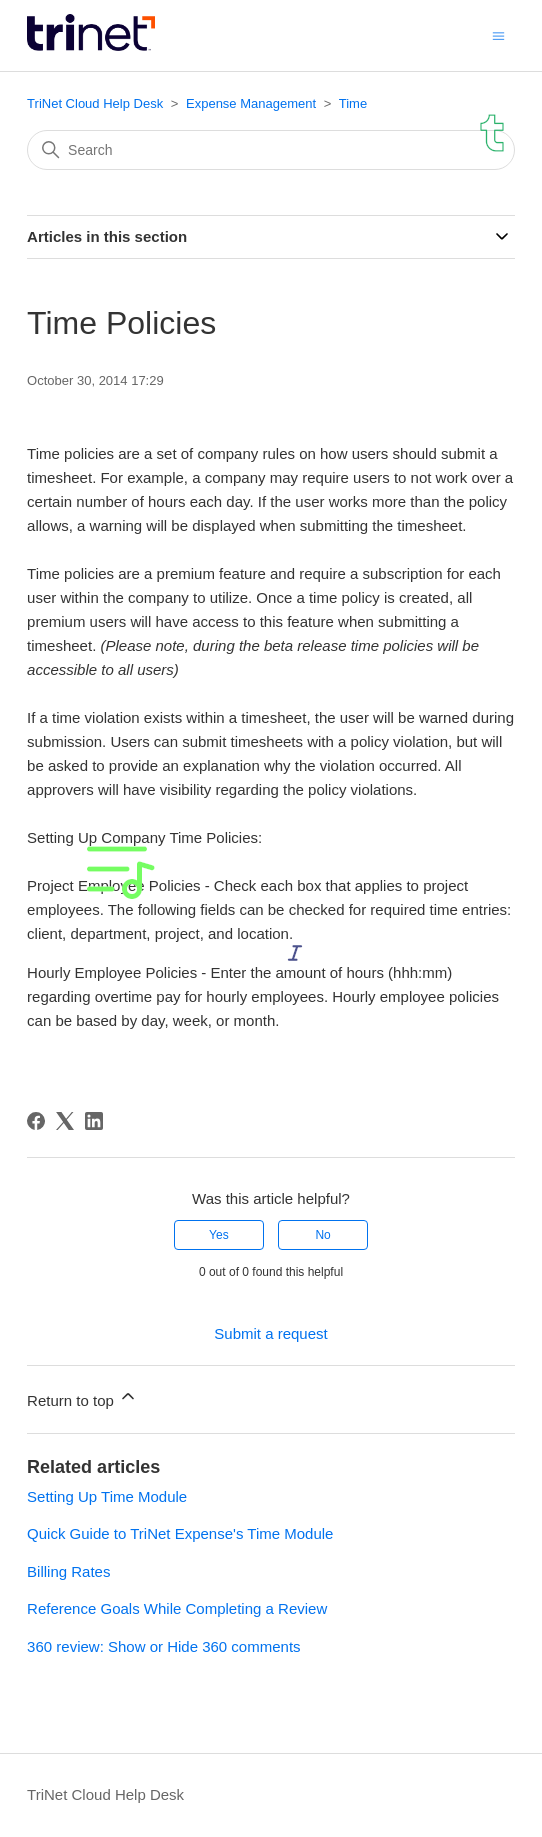  I want to click on open tumblr app, so click(492, 133).